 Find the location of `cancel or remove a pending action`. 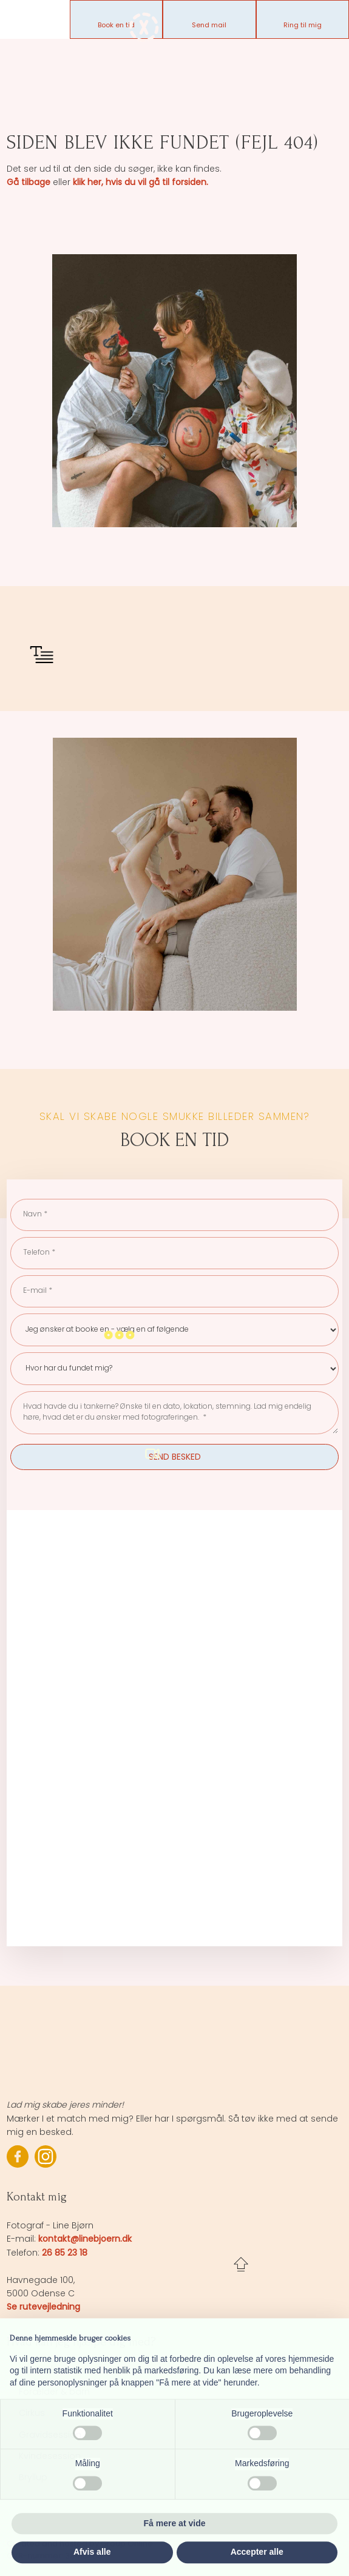

cancel or remove a pending action is located at coordinates (144, 27).